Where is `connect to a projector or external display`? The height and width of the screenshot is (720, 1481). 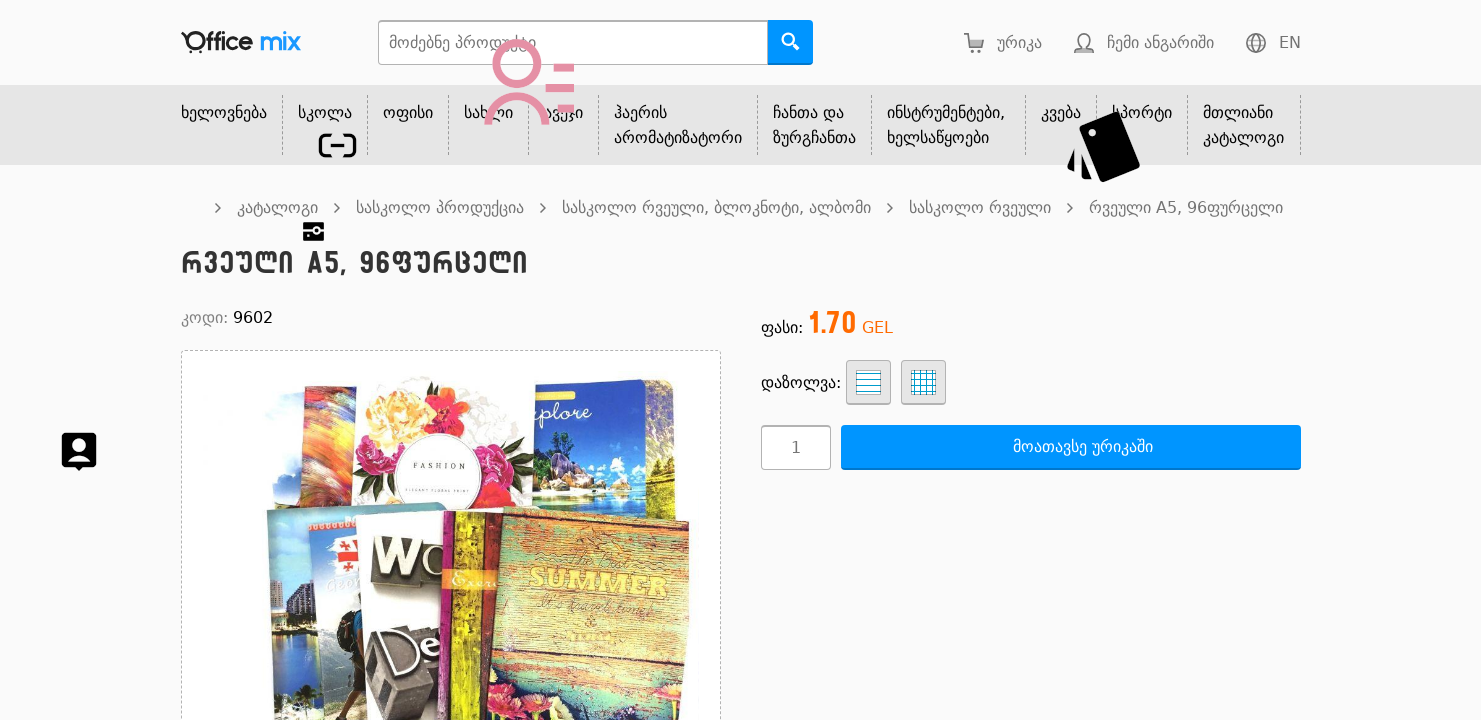
connect to a projector or external display is located at coordinates (313, 231).